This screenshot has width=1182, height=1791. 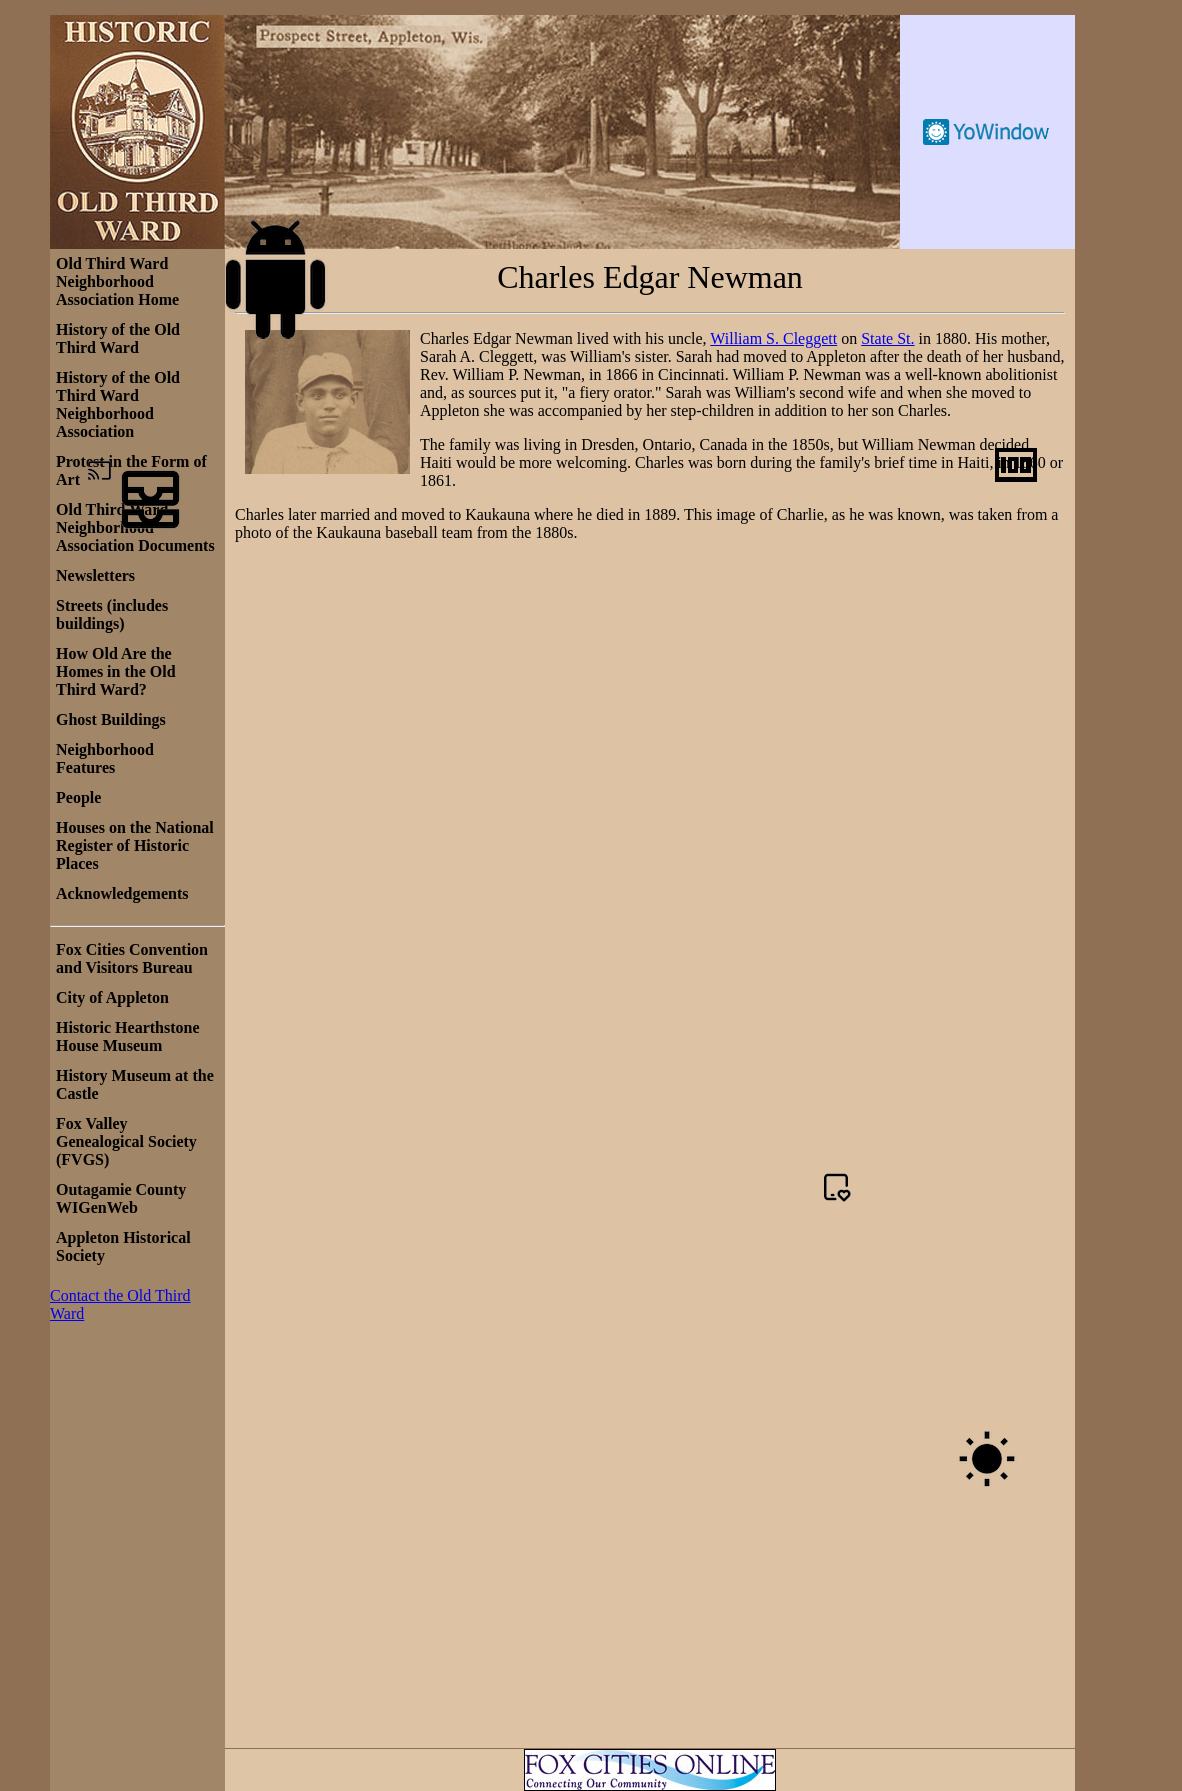 What do you see at coordinates (836, 1187) in the screenshot?
I see `add device to favorites` at bounding box center [836, 1187].